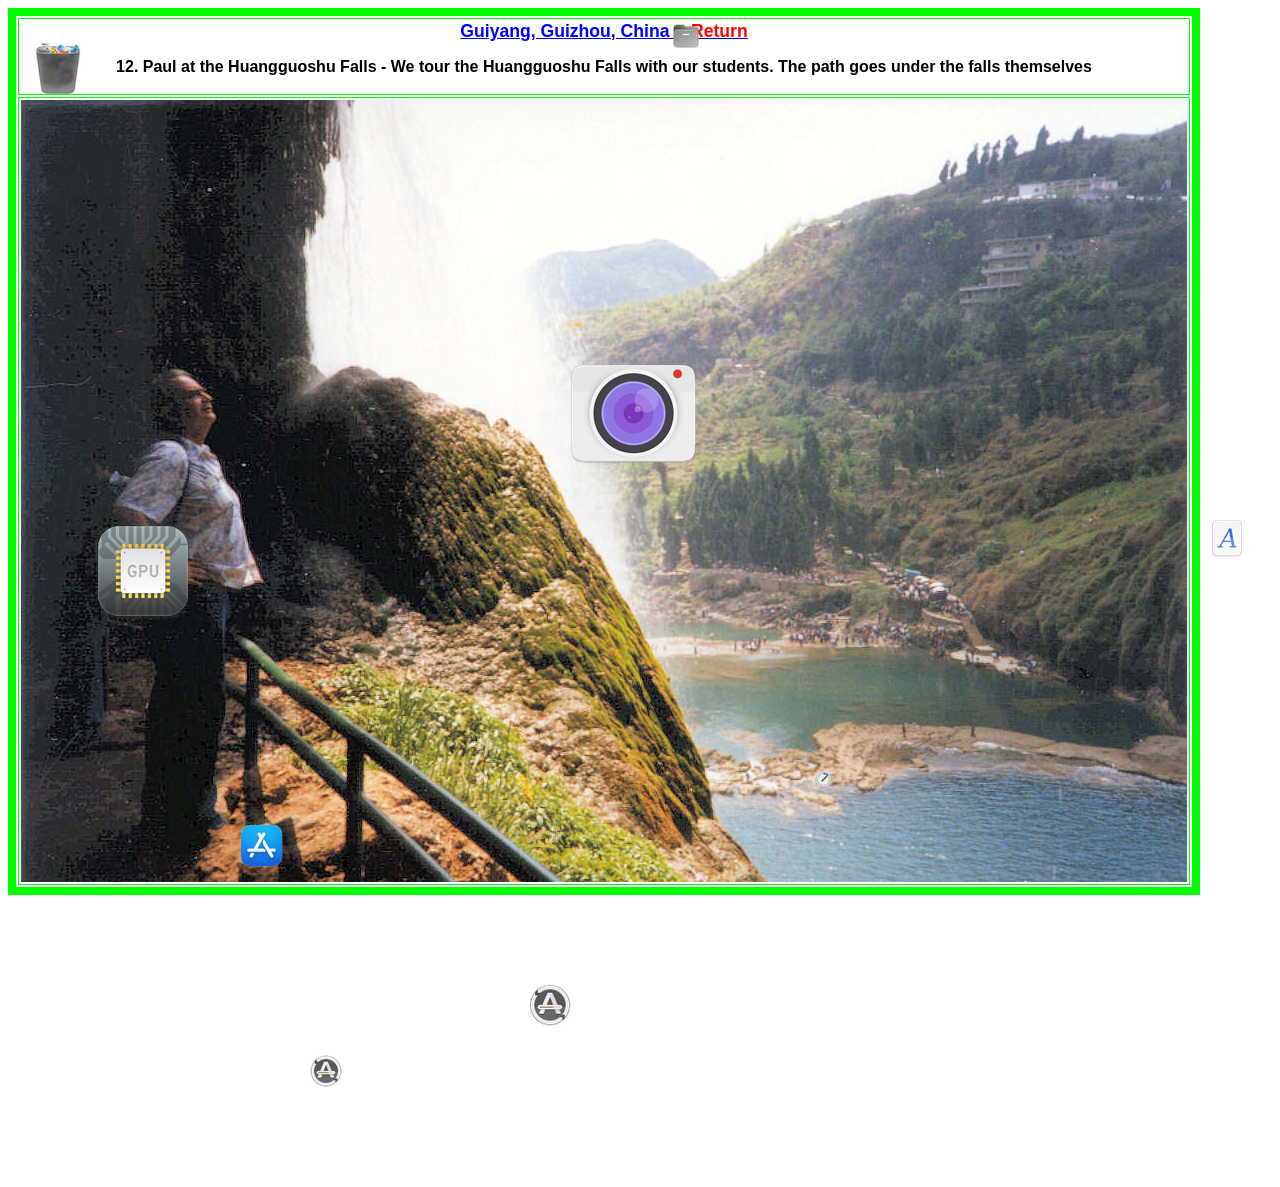 The image size is (1280, 1187). I want to click on open sysprof system profiler, so click(823, 779).